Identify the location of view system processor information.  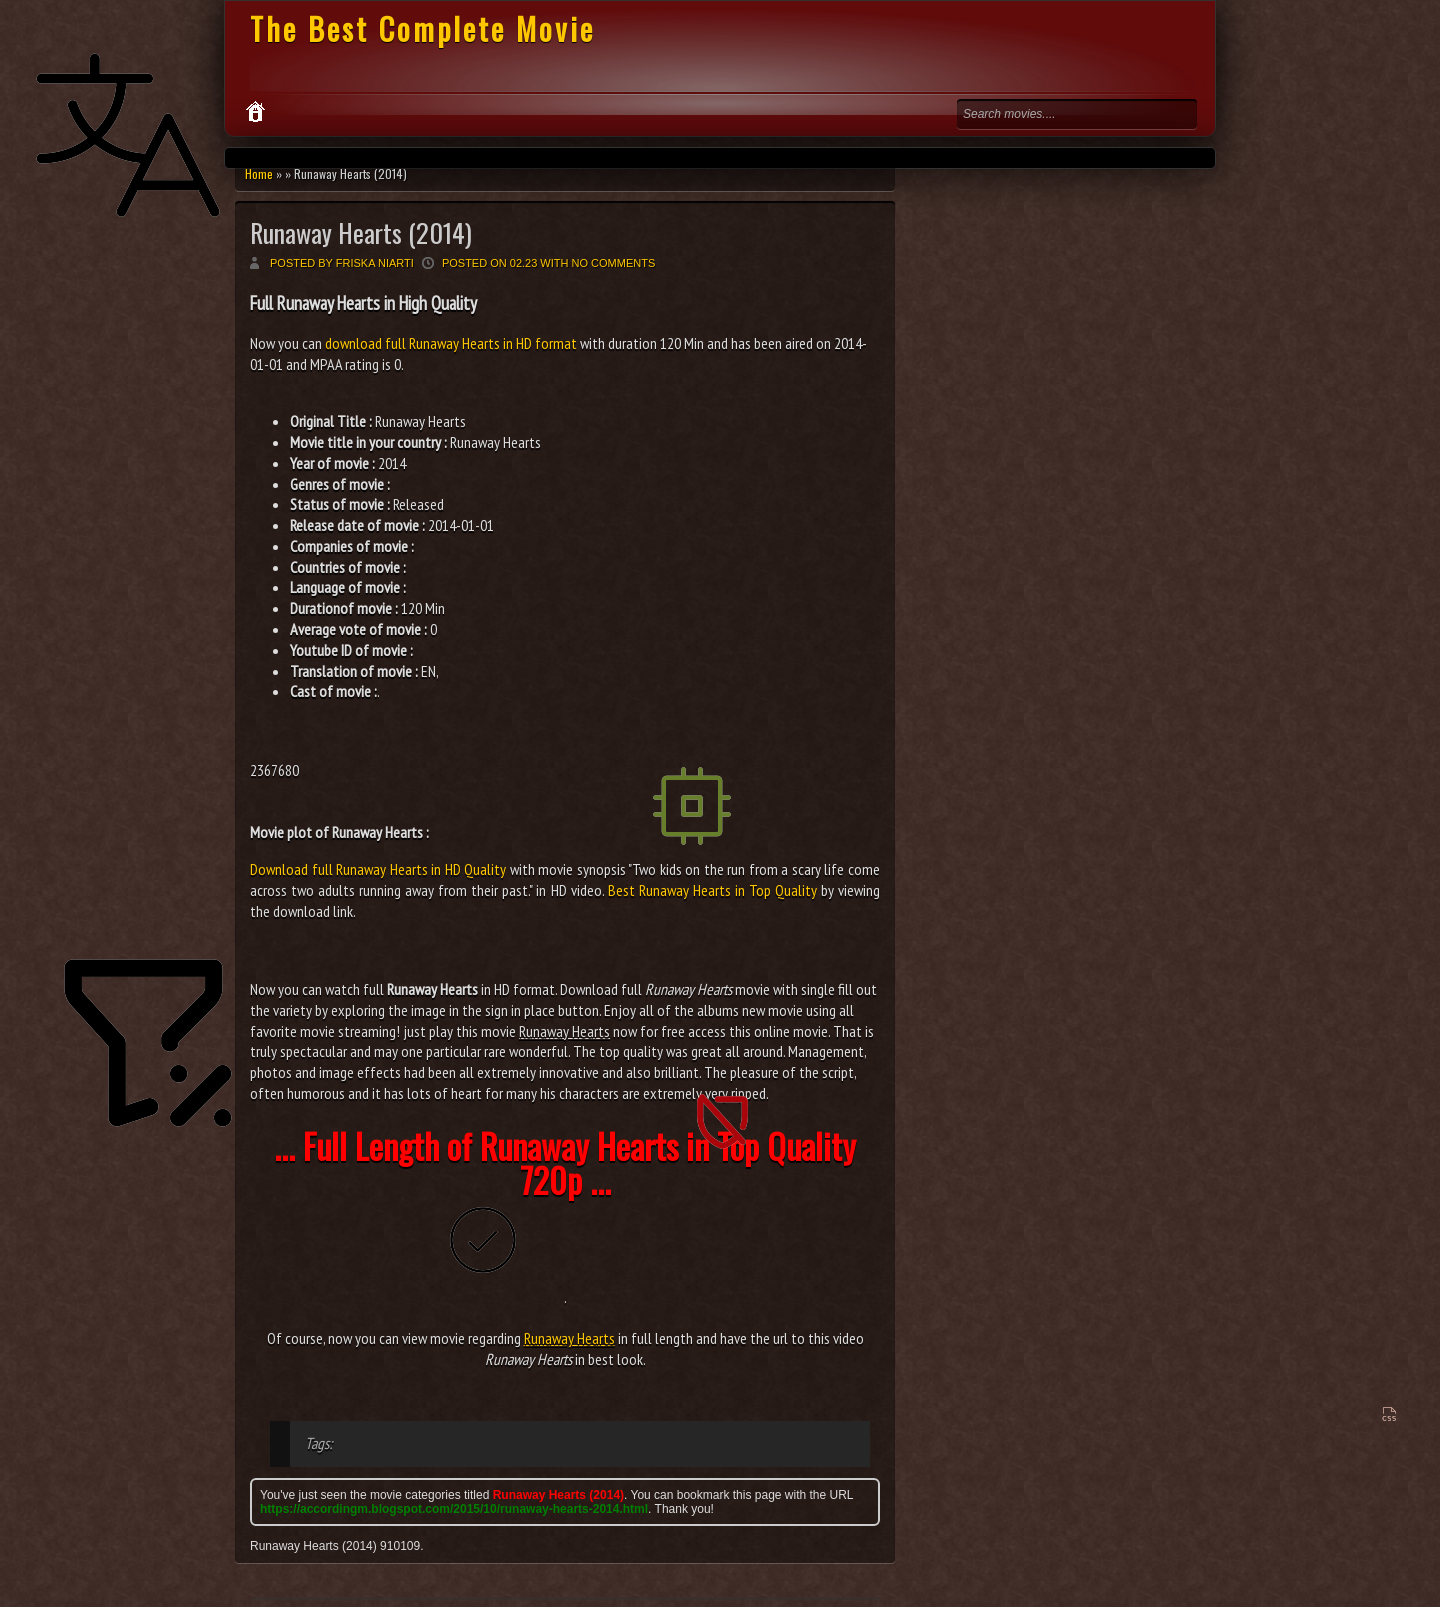
(692, 806).